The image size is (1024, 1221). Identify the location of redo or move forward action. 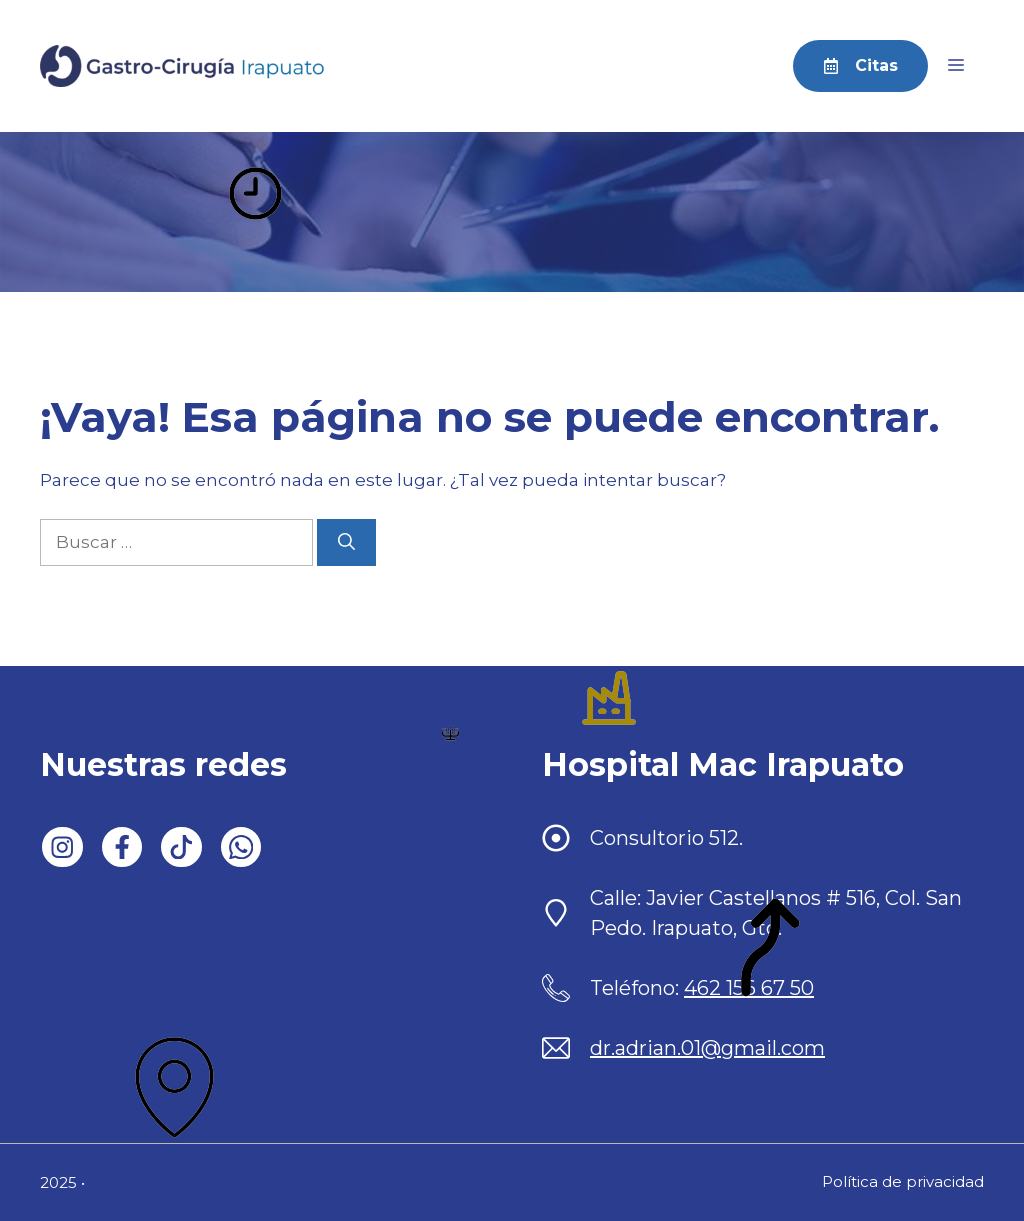
(765, 947).